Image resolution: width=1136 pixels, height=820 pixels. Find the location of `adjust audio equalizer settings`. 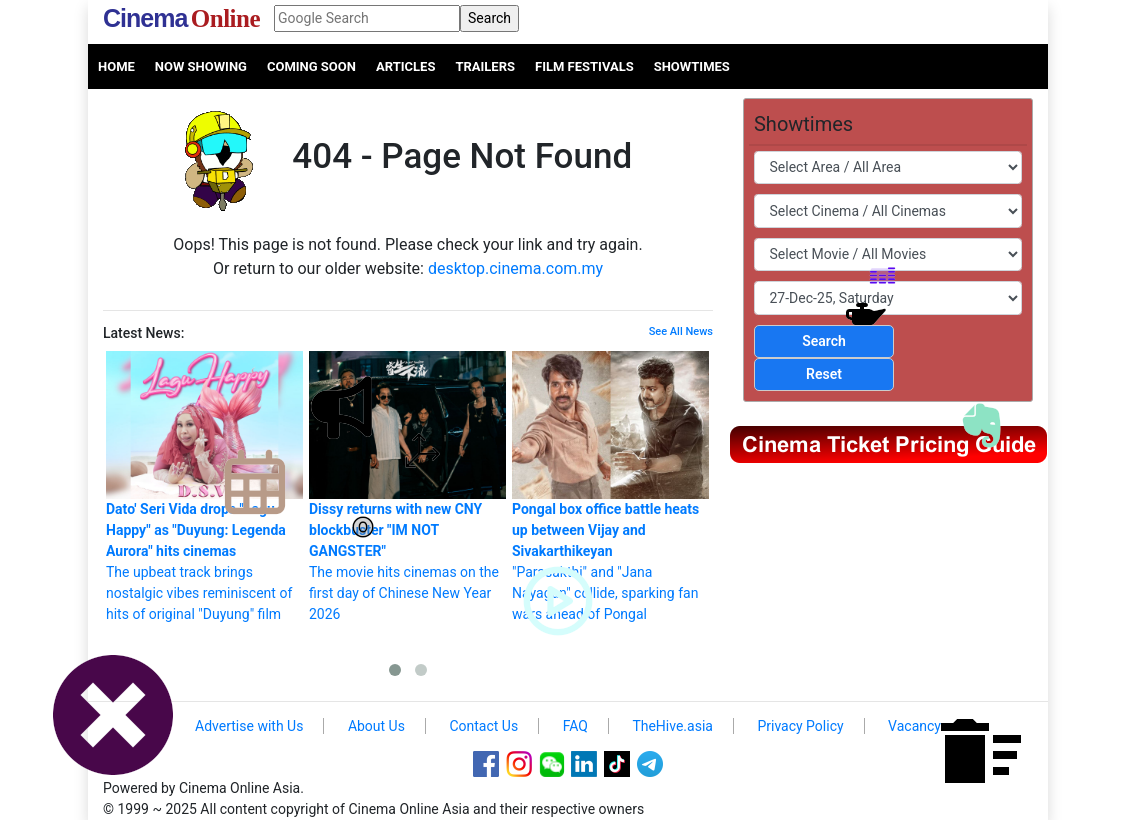

adjust audio equalizer settings is located at coordinates (882, 275).